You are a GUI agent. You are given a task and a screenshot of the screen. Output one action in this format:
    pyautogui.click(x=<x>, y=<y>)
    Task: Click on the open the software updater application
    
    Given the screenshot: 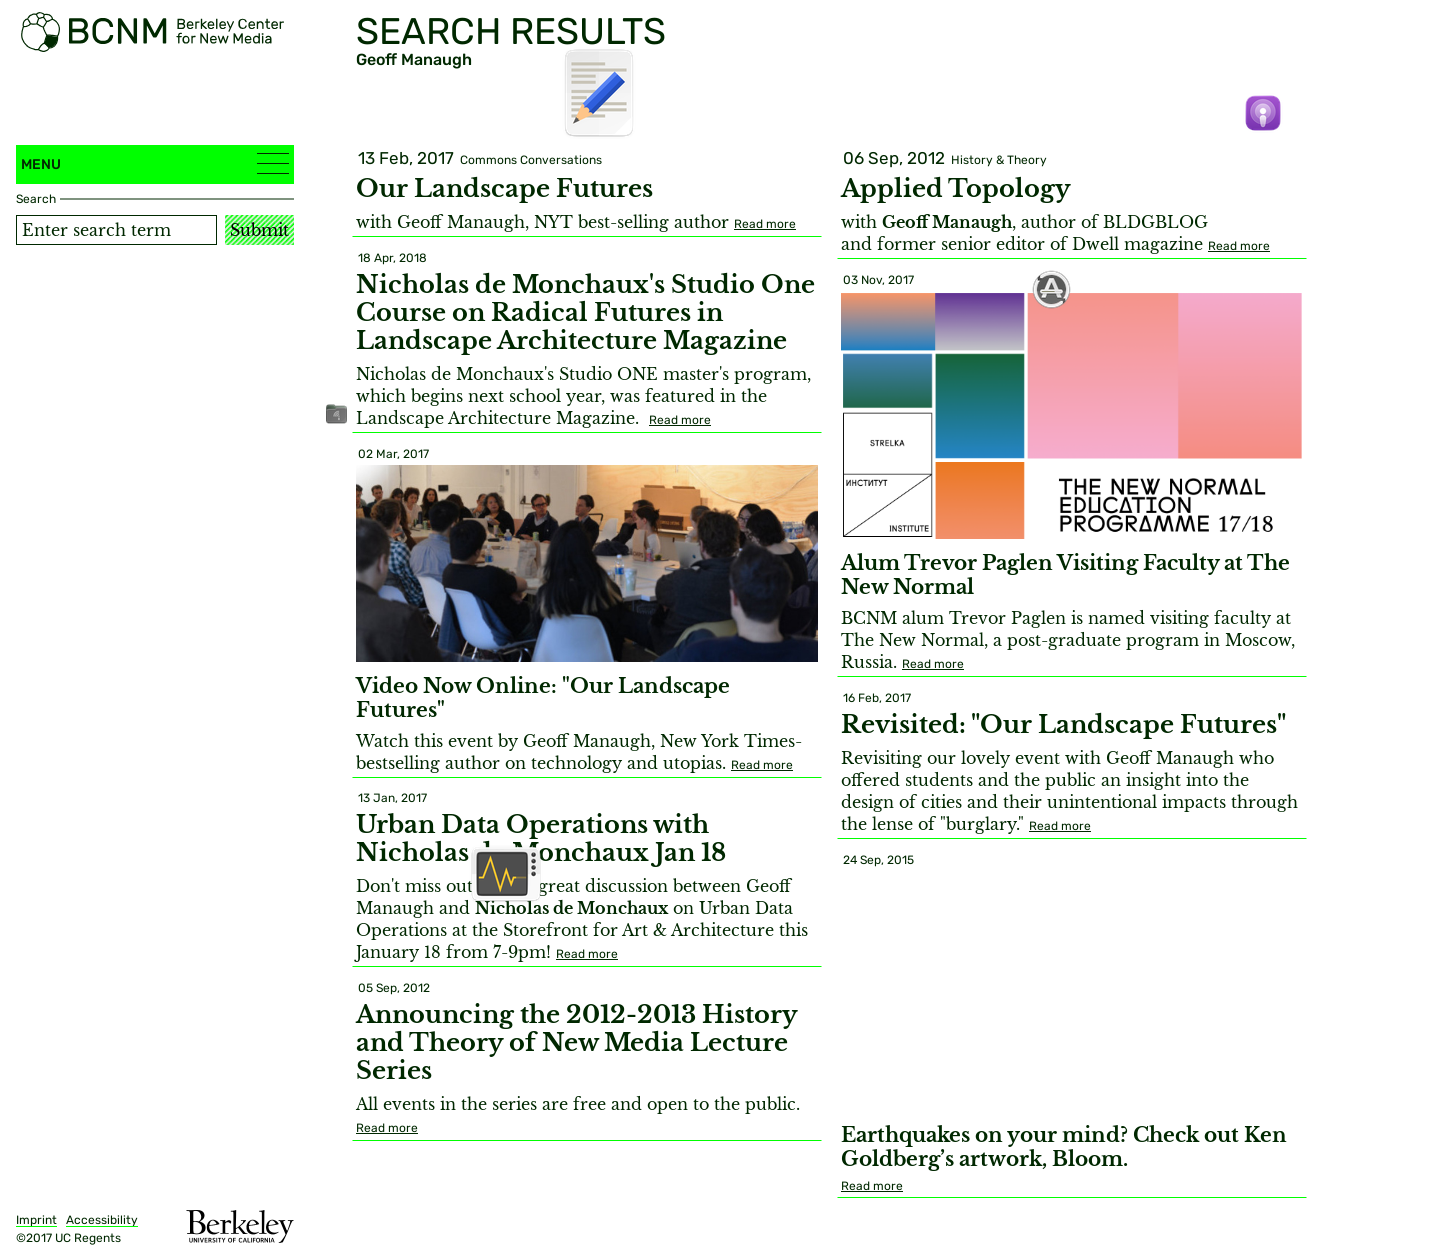 What is the action you would take?
    pyautogui.click(x=1051, y=289)
    